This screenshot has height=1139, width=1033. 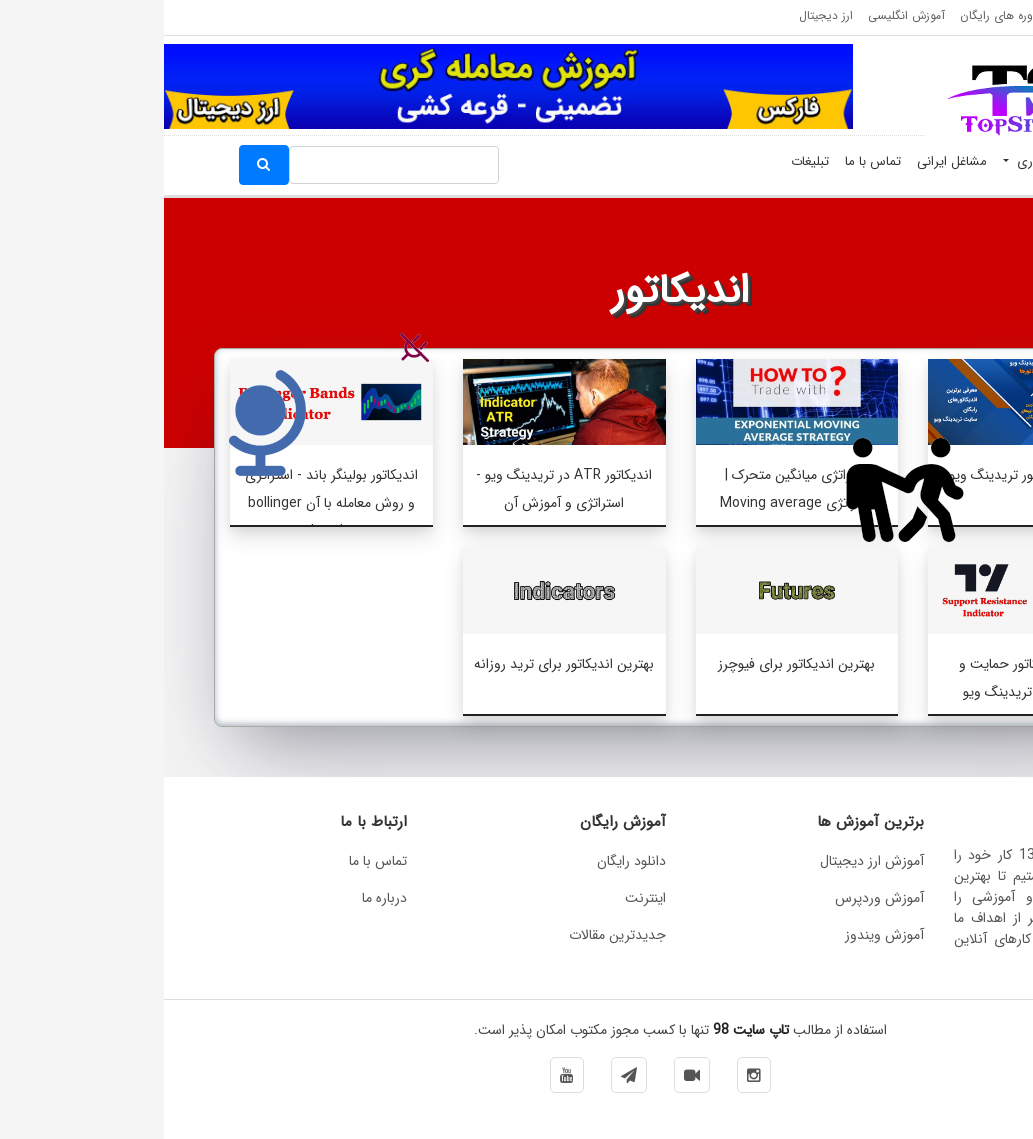 What do you see at coordinates (265, 425) in the screenshot?
I see `switch to global or worldwide view` at bounding box center [265, 425].